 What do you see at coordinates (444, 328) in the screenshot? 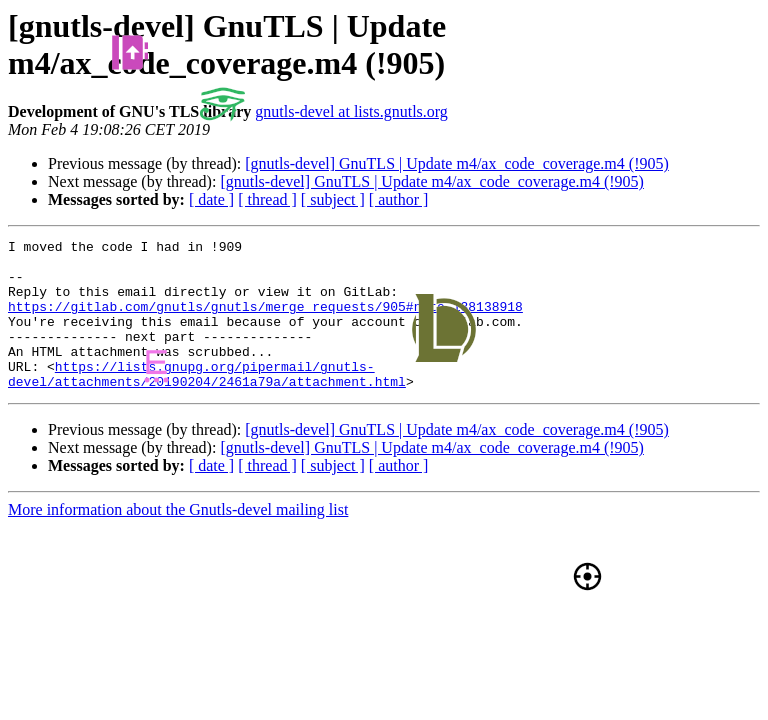
I see `launch League of Legends` at bounding box center [444, 328].